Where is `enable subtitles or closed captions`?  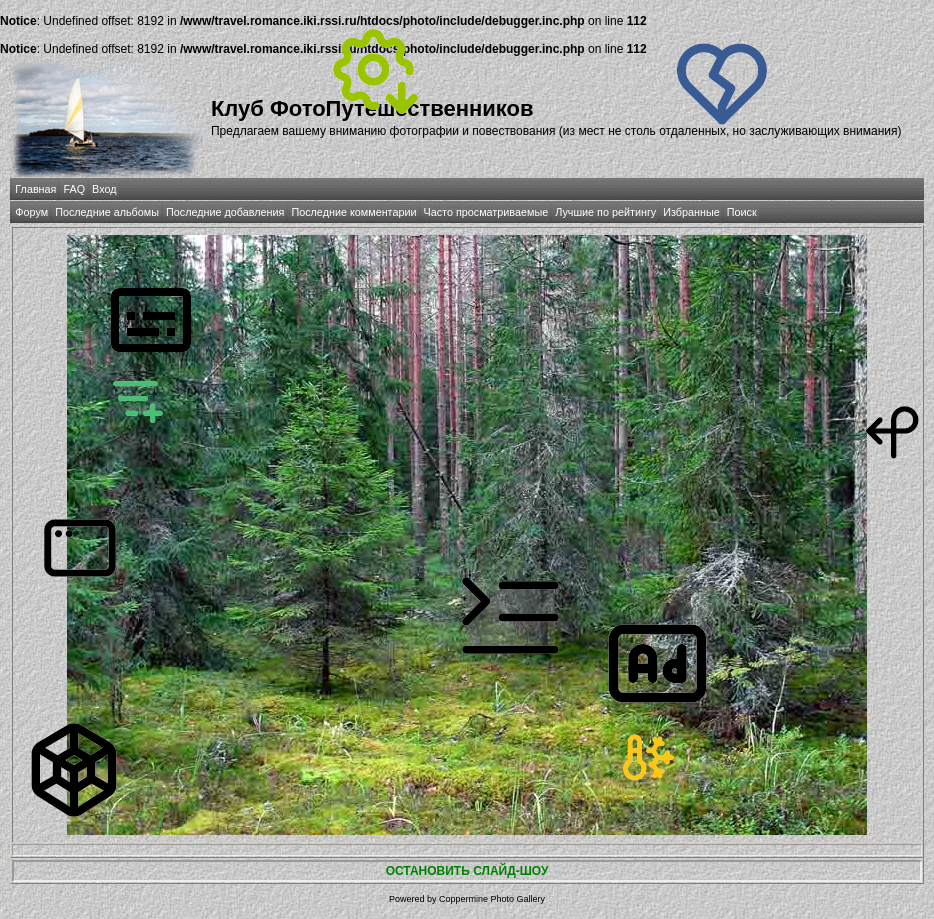
enable subtitles or closed captions is located at coordinates (151, 320).